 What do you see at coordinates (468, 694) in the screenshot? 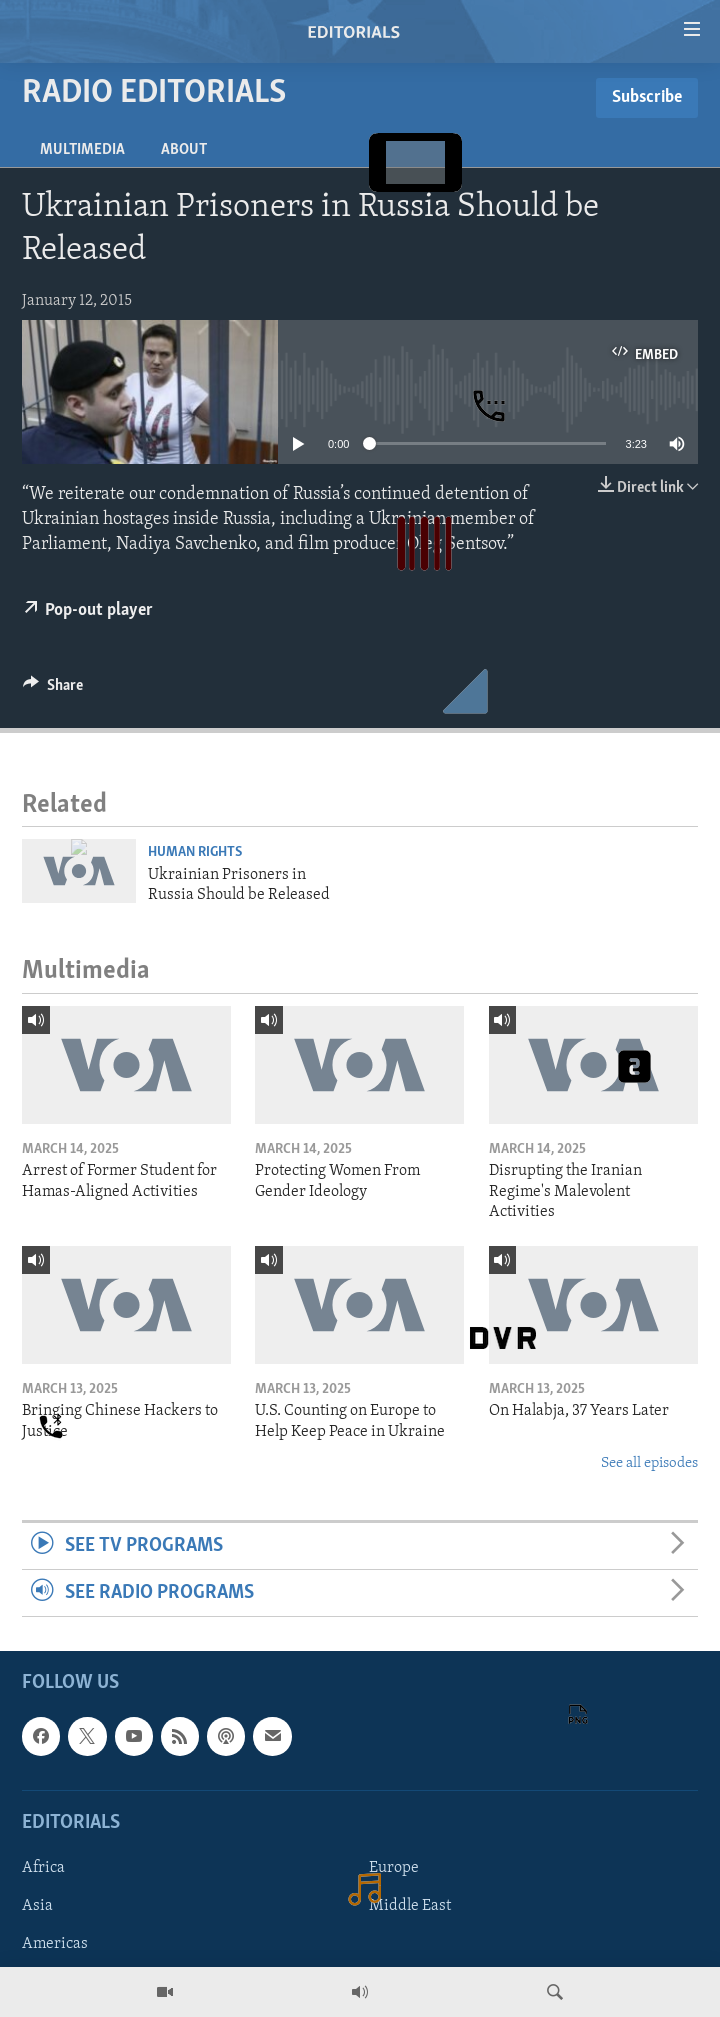
I see `resize element by dragging corner` at bounding box center [468, 694].